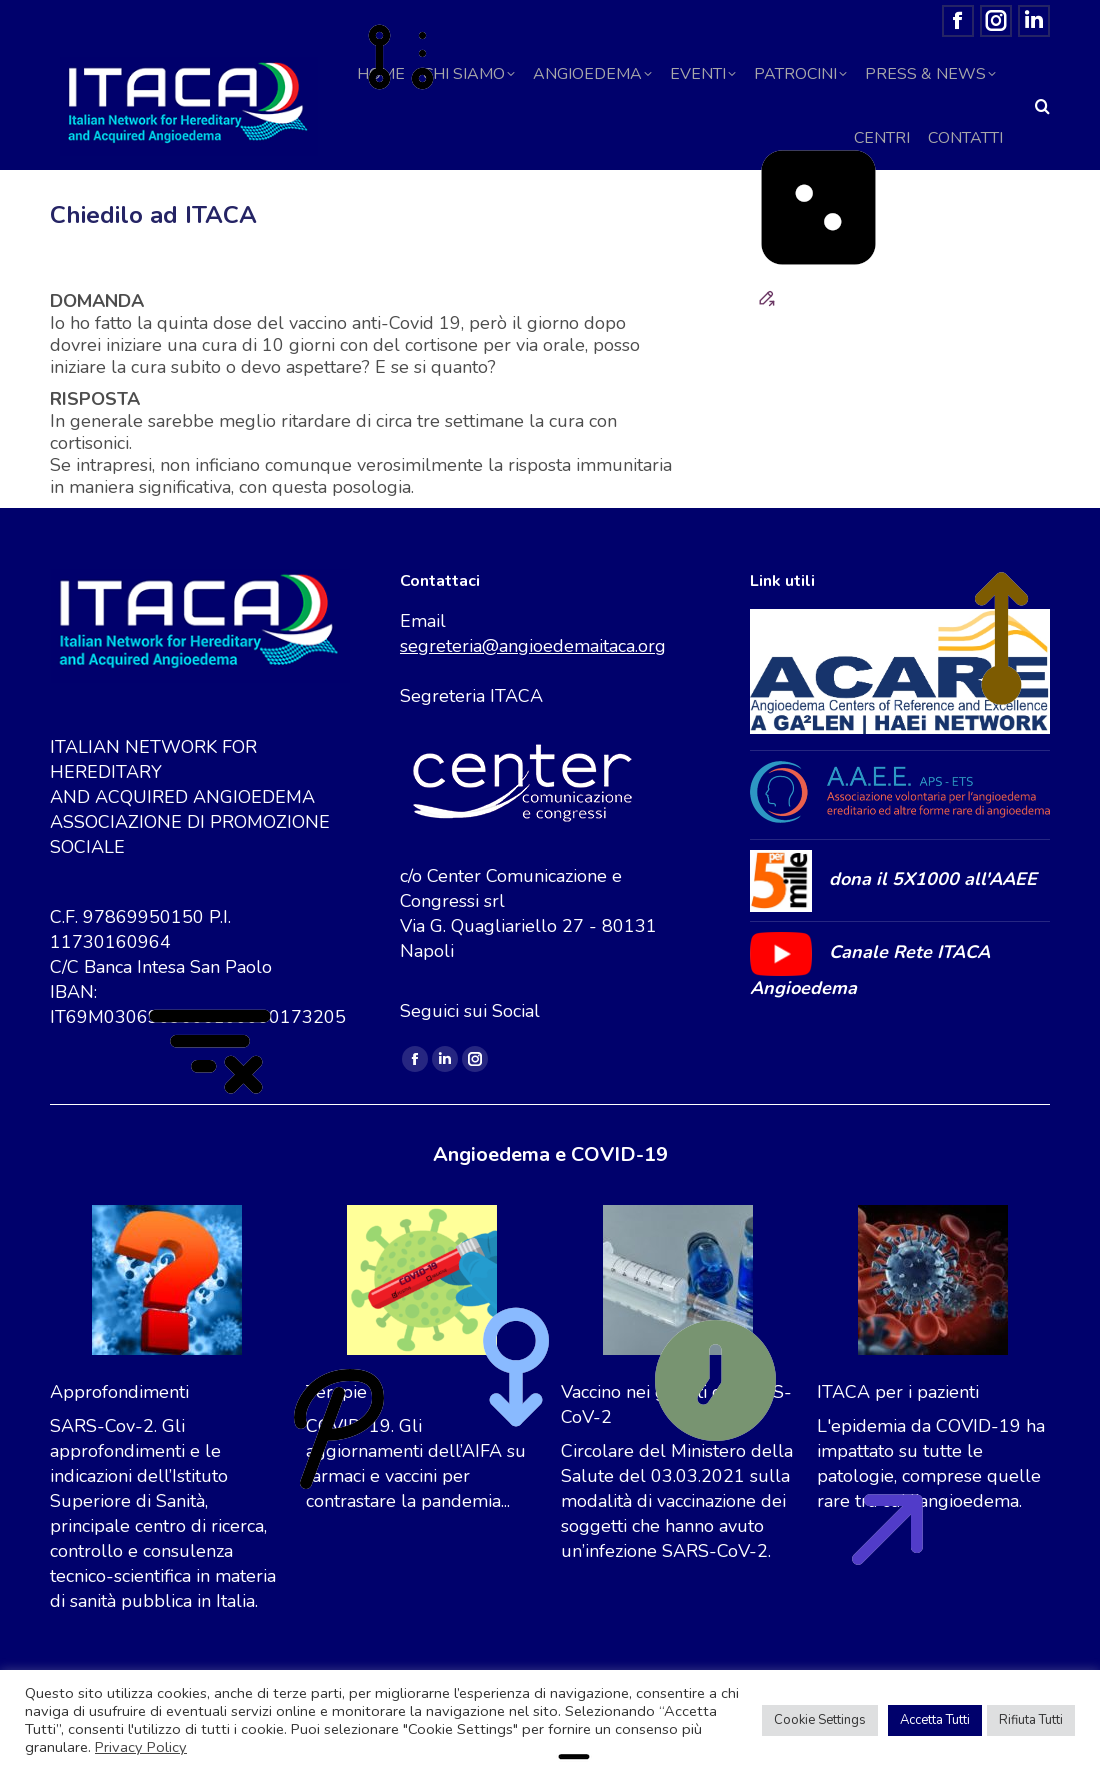  What do you see at coordinates (766, 297) in the screenshot?
I see `share your edits or annotations` at bounding box center [766, 297].